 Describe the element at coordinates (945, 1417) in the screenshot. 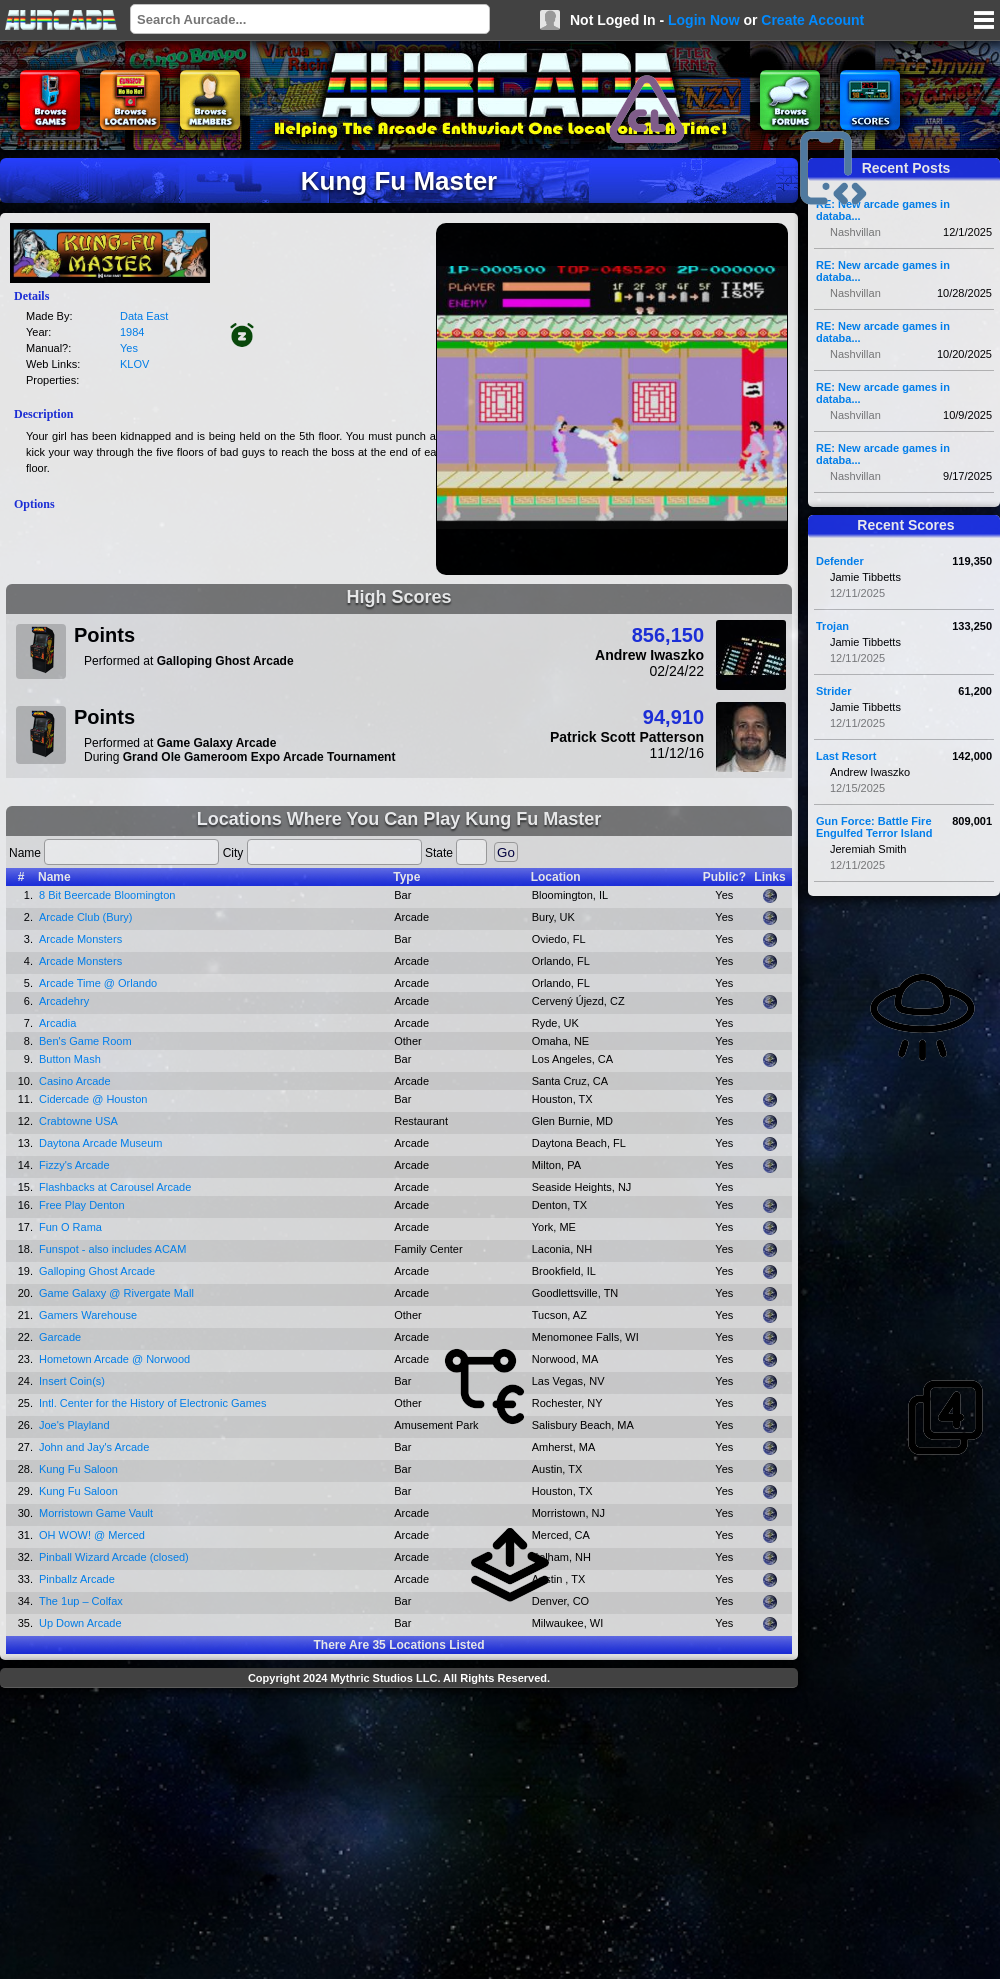

I see `view item 4 in a collection or series` at that location.